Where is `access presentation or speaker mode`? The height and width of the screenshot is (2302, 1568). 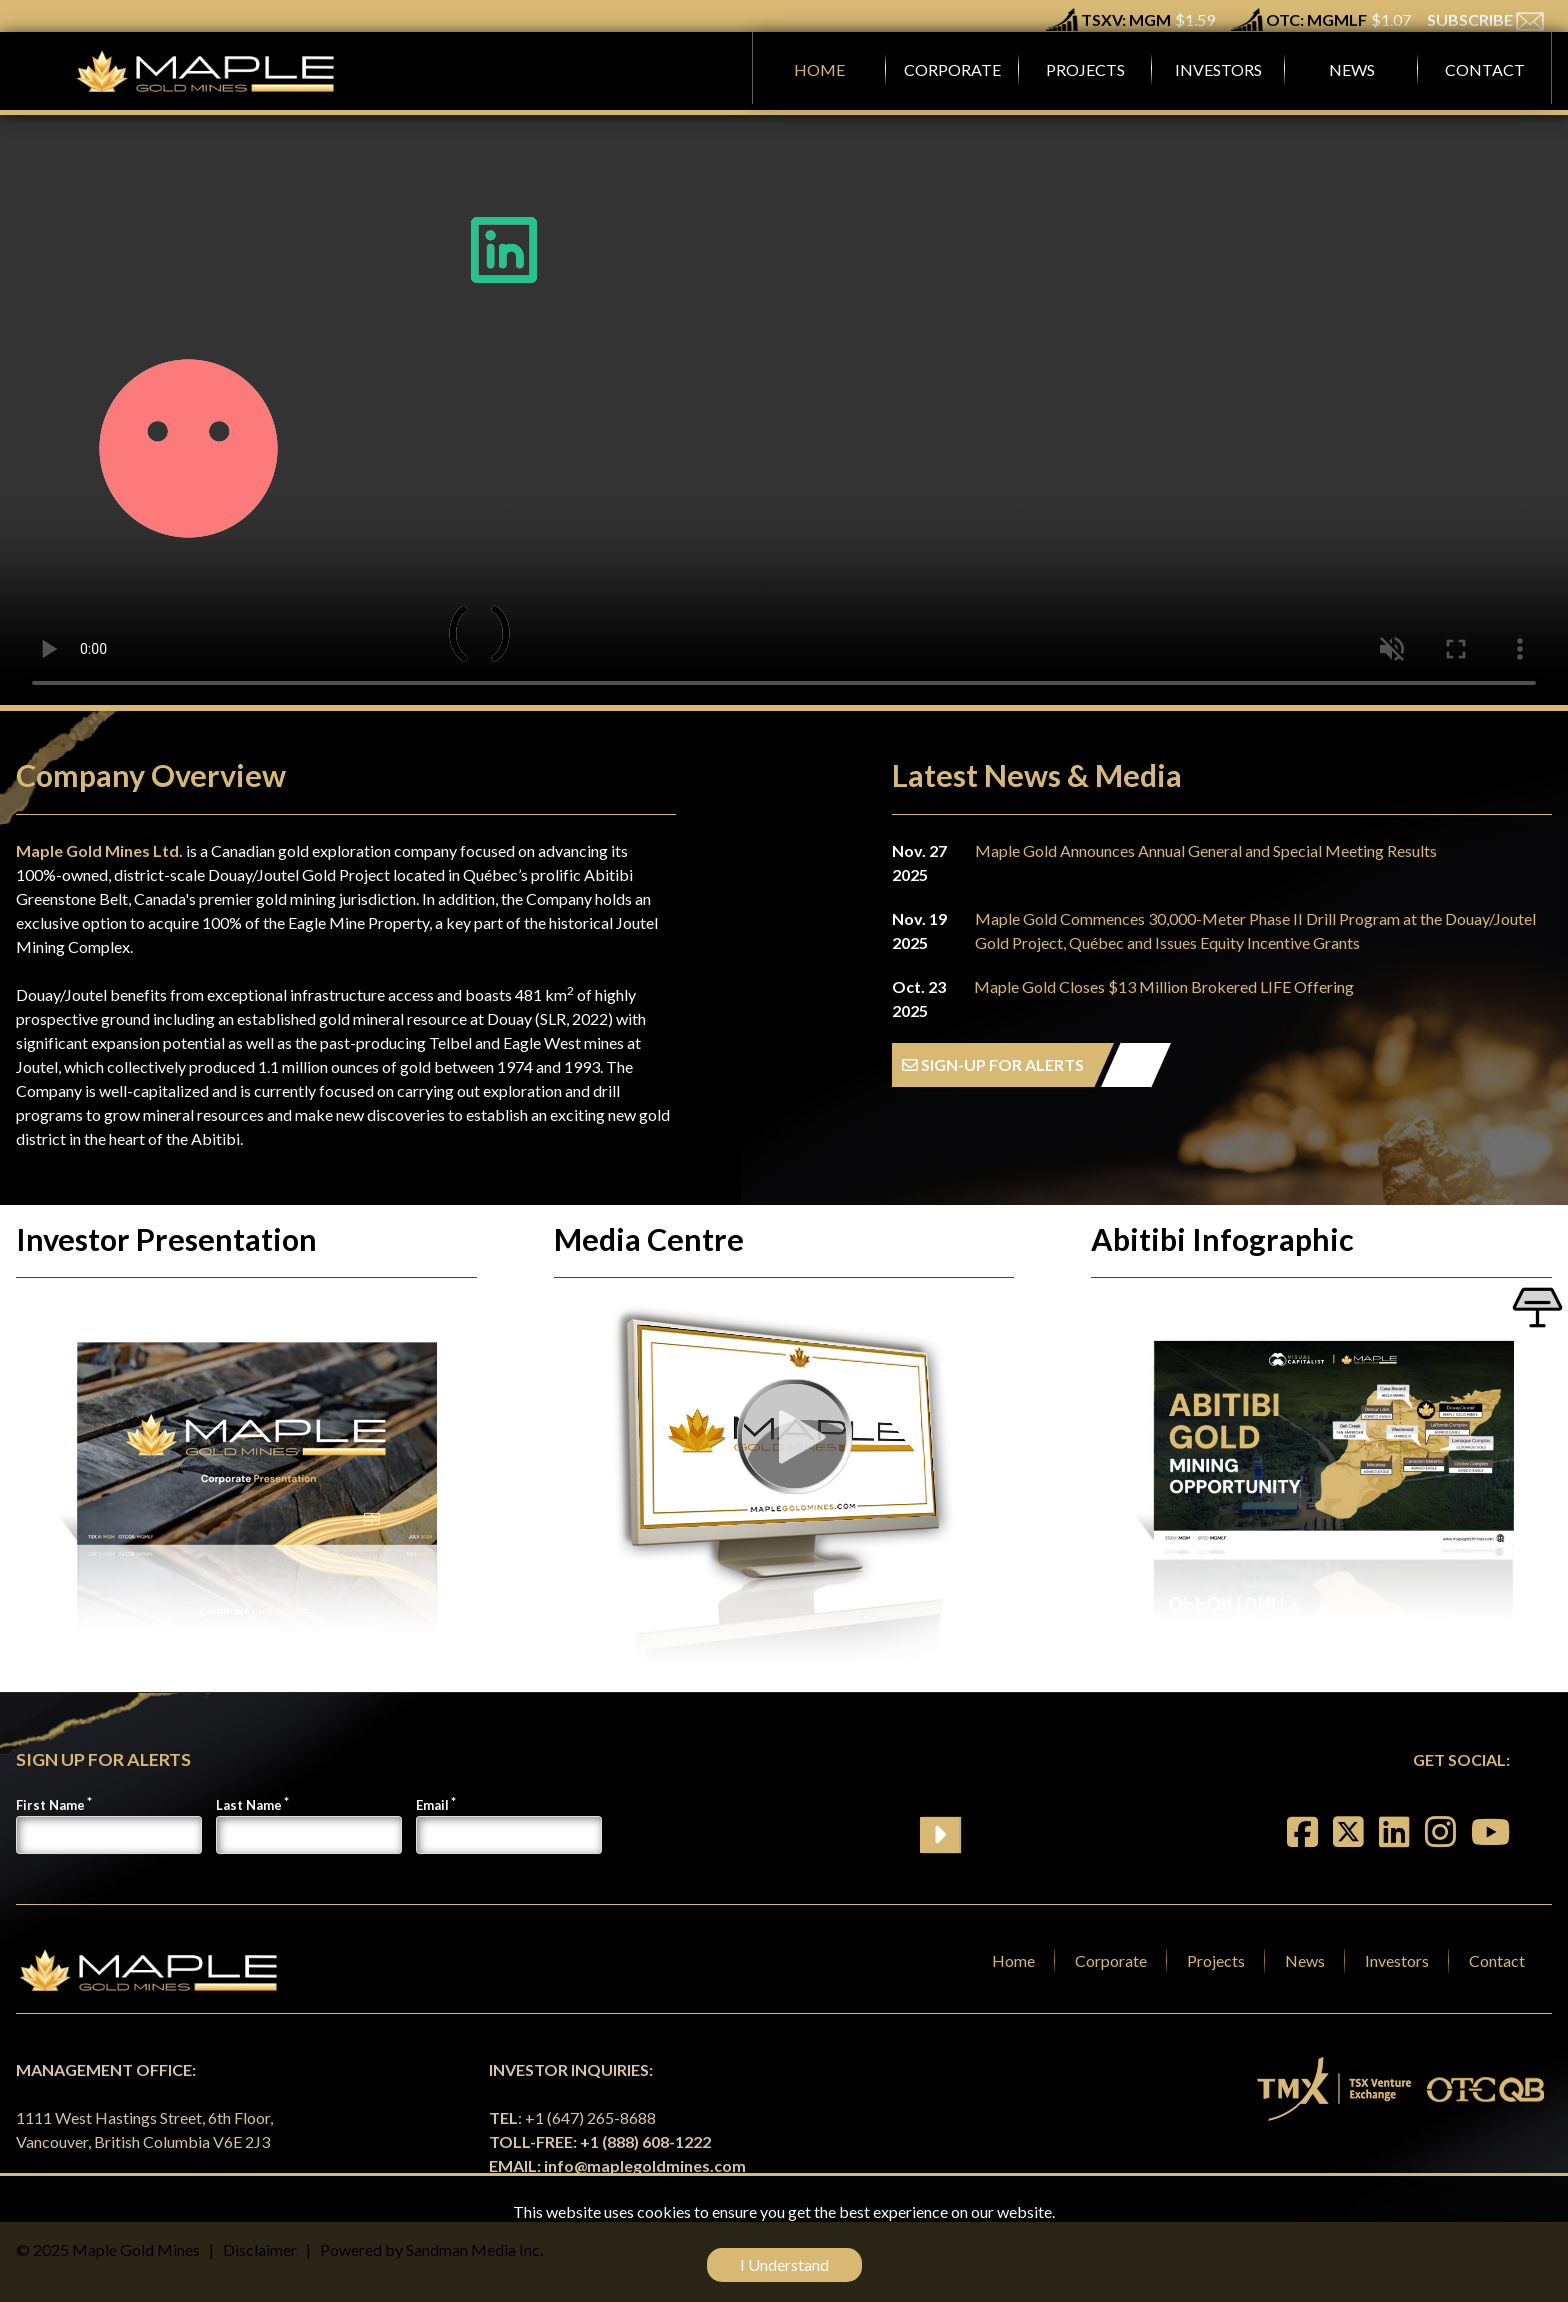
access presentation or speaker mode is located at coordinates (1537, 1307).